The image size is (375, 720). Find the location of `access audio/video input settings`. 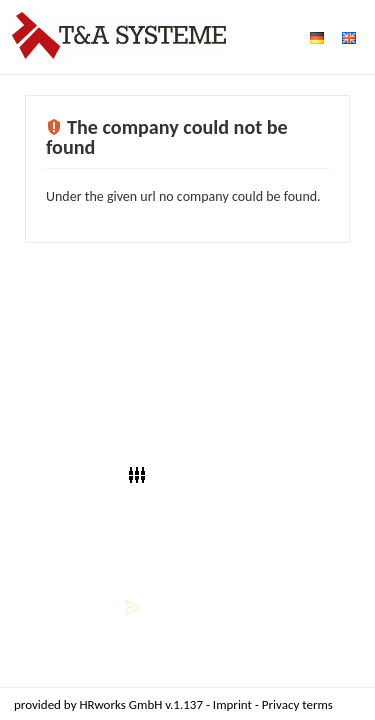

access audio/video input settings is located at coordinates (137, 475).